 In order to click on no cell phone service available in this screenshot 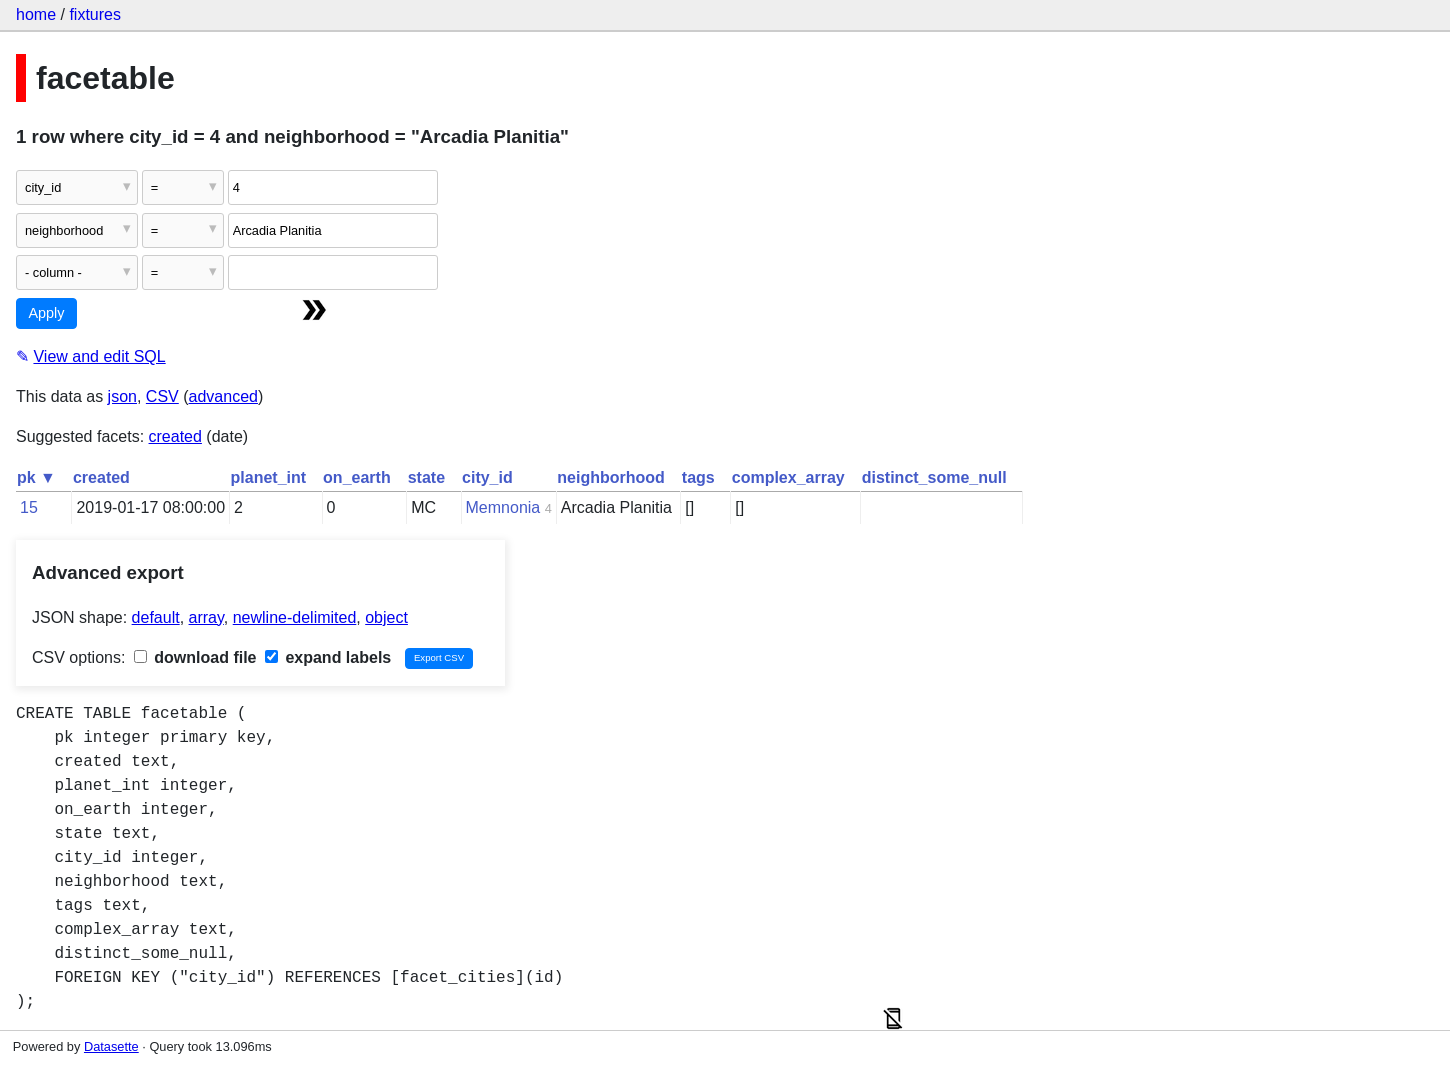, I will do `click(893, 1018)`.